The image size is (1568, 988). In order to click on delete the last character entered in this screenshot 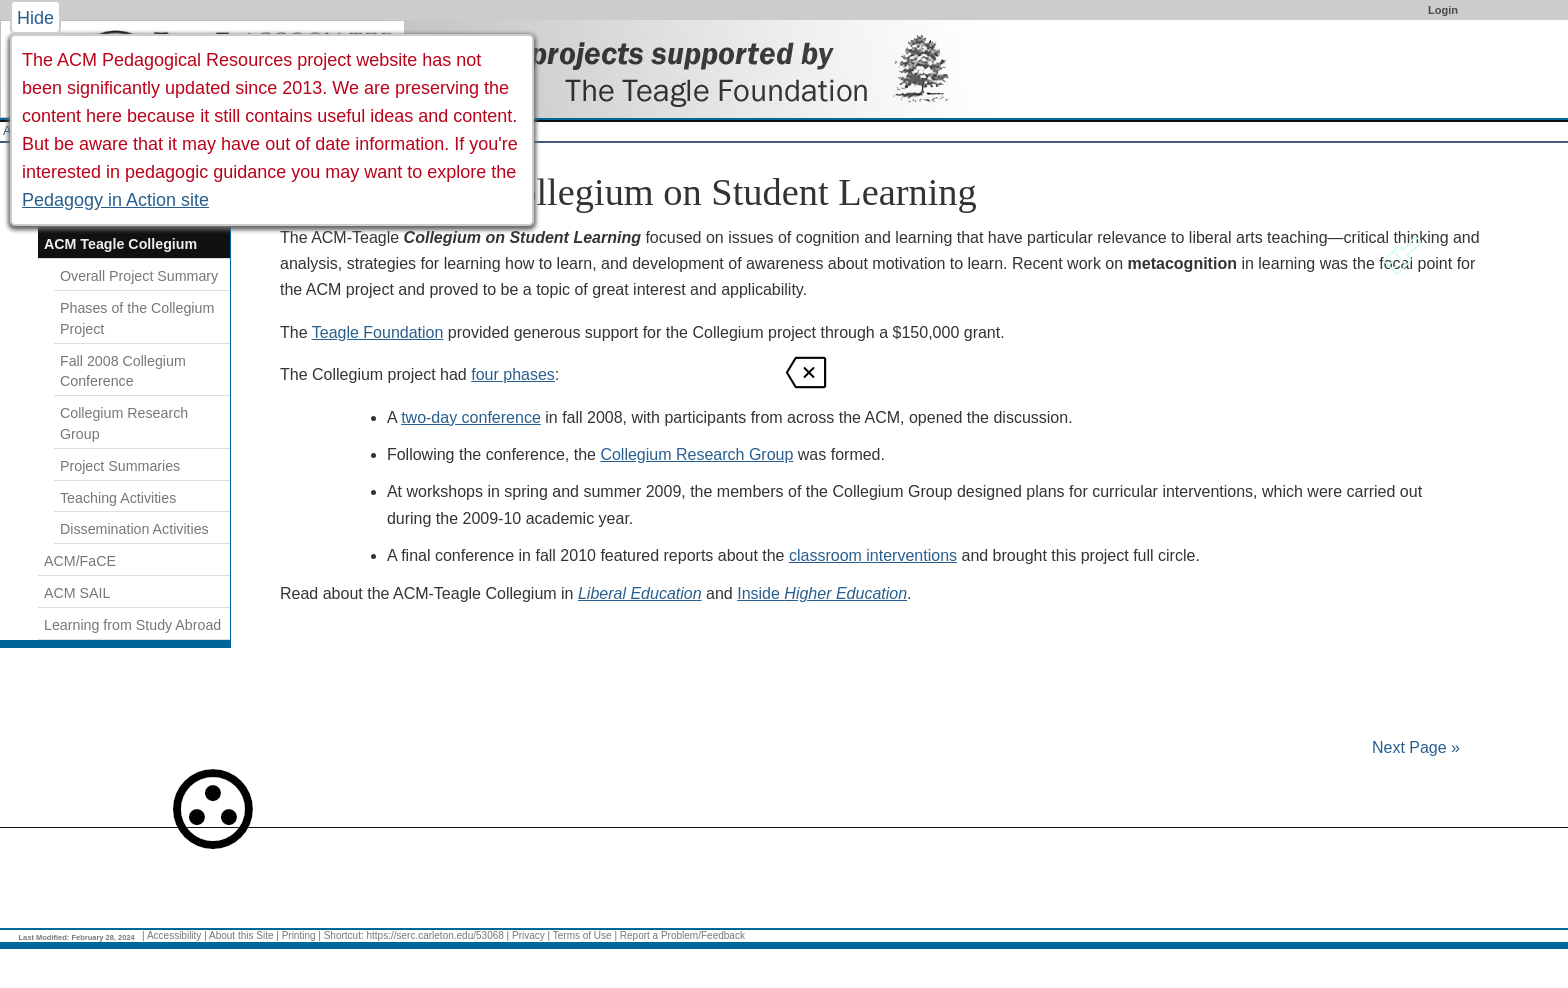, I will do `click(807, 372)`.